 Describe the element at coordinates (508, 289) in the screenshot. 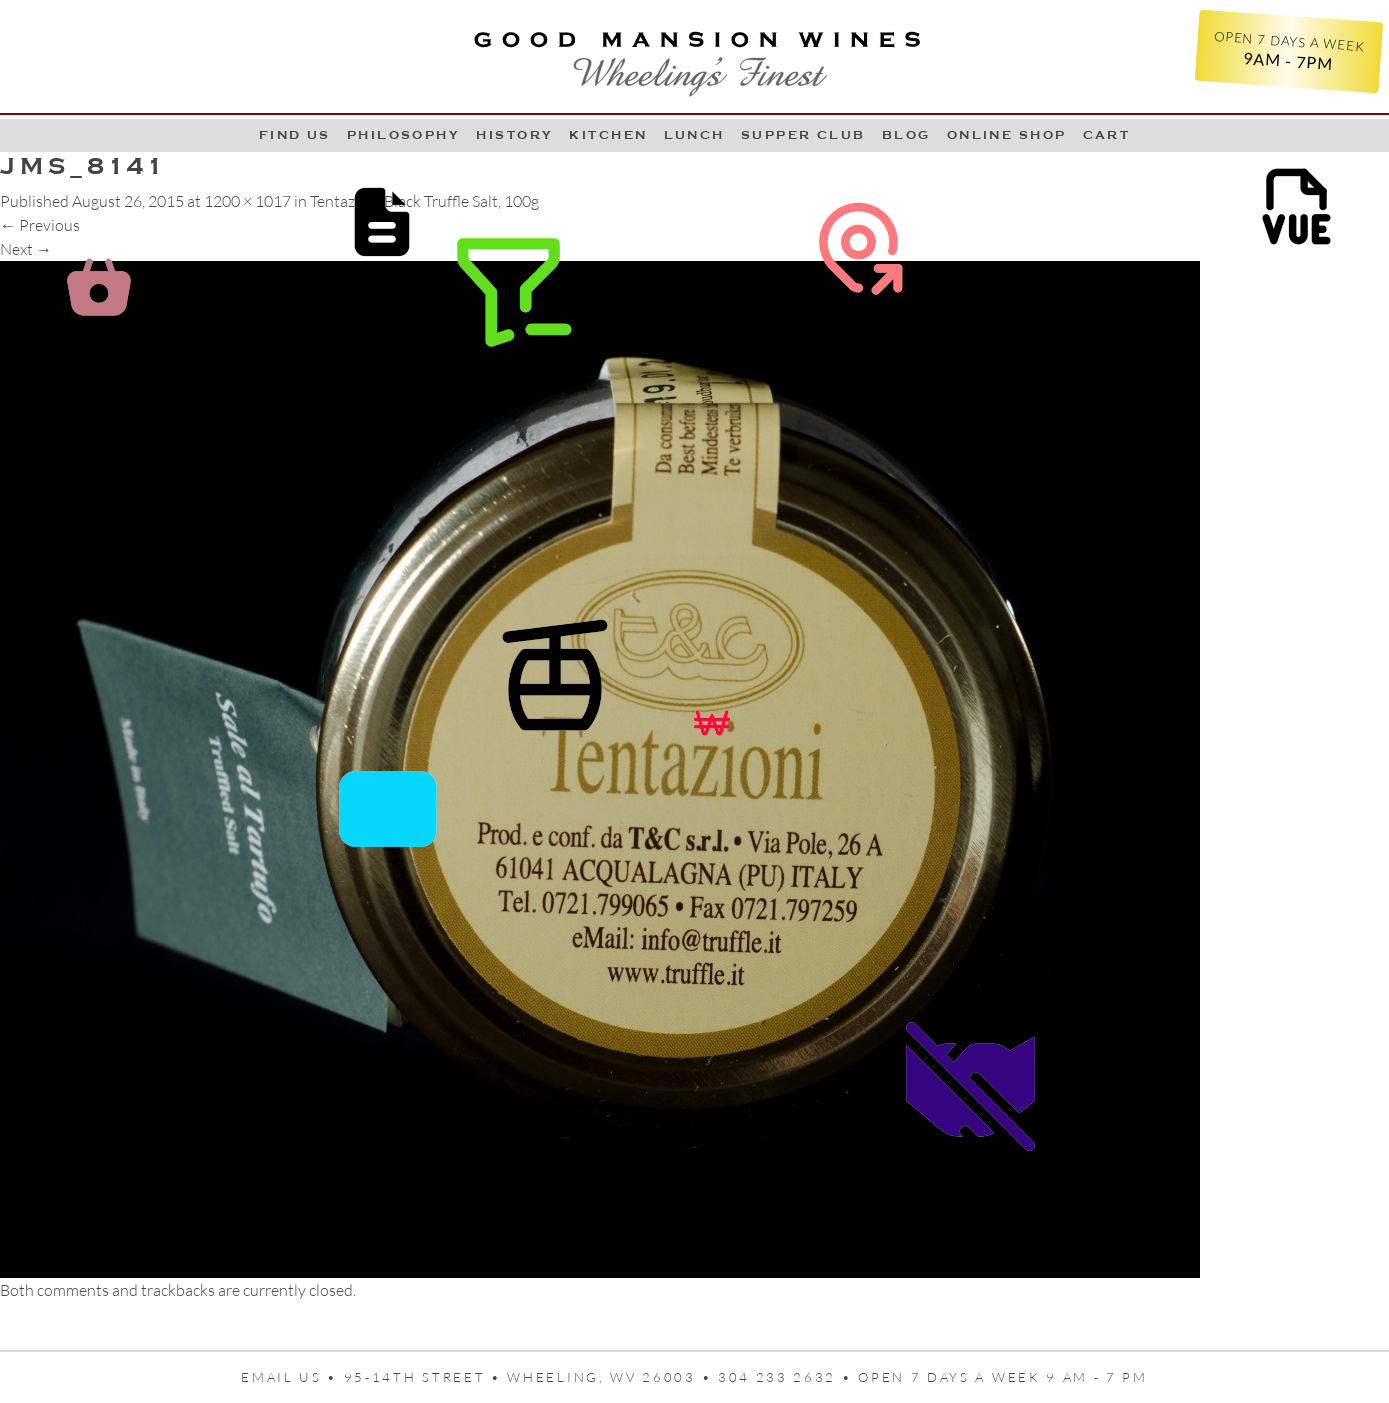

I see `remove a filter from current view` at that location.